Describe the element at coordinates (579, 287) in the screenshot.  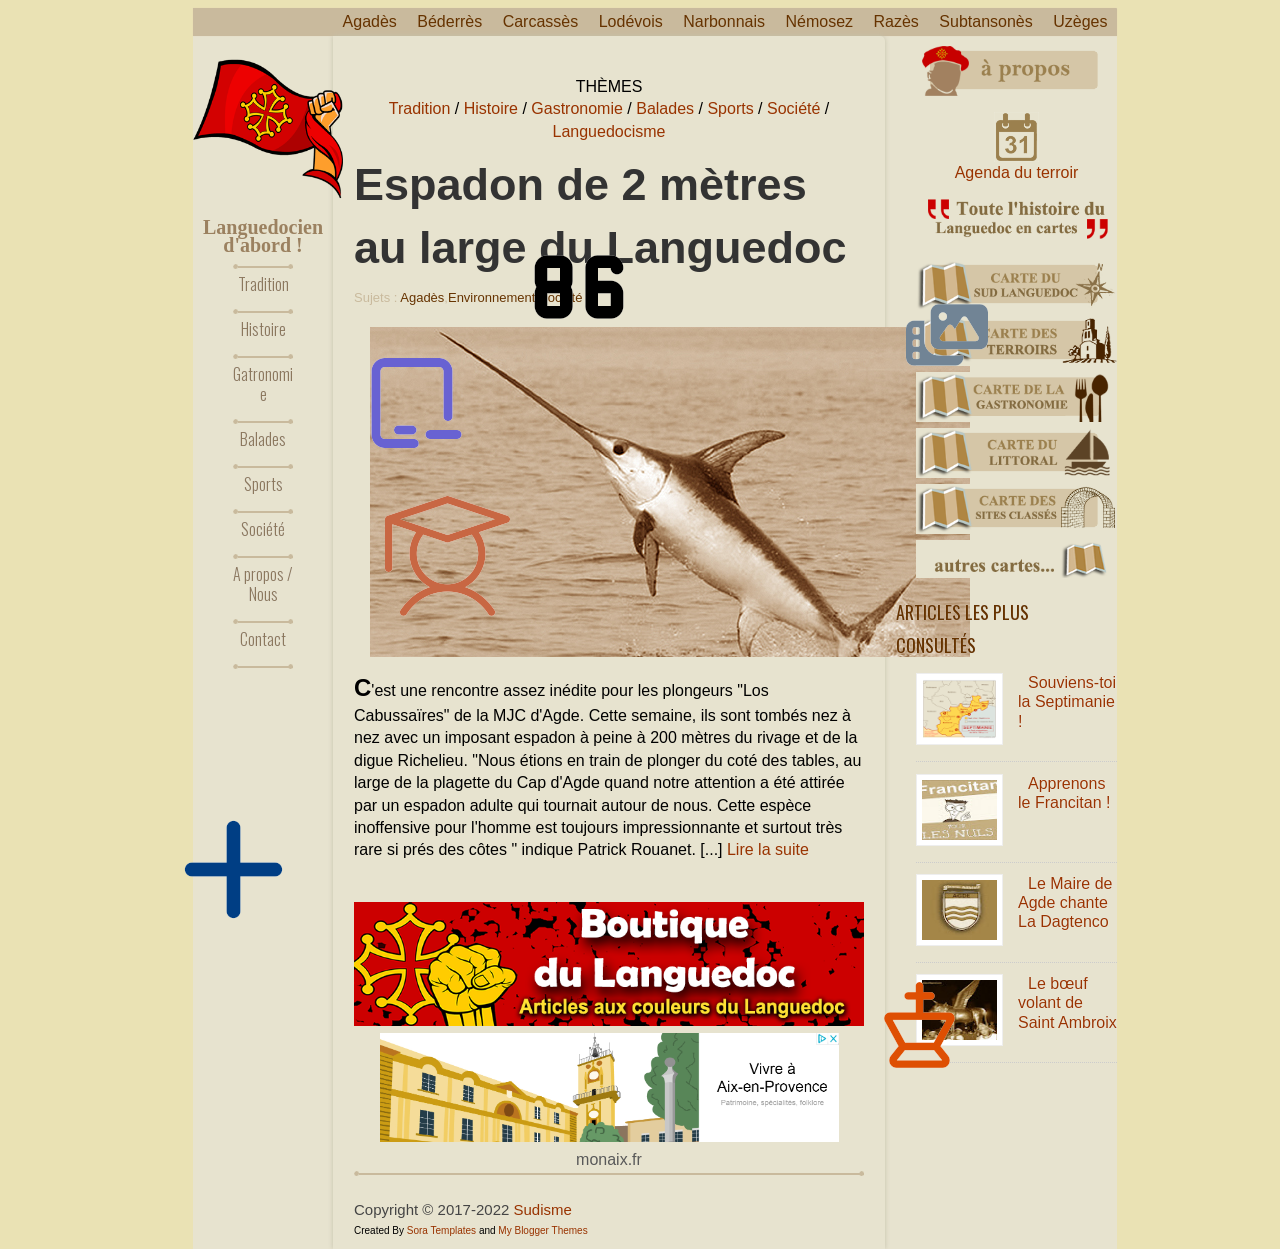
I see `displays the number 86 as a label or counter` at that location.